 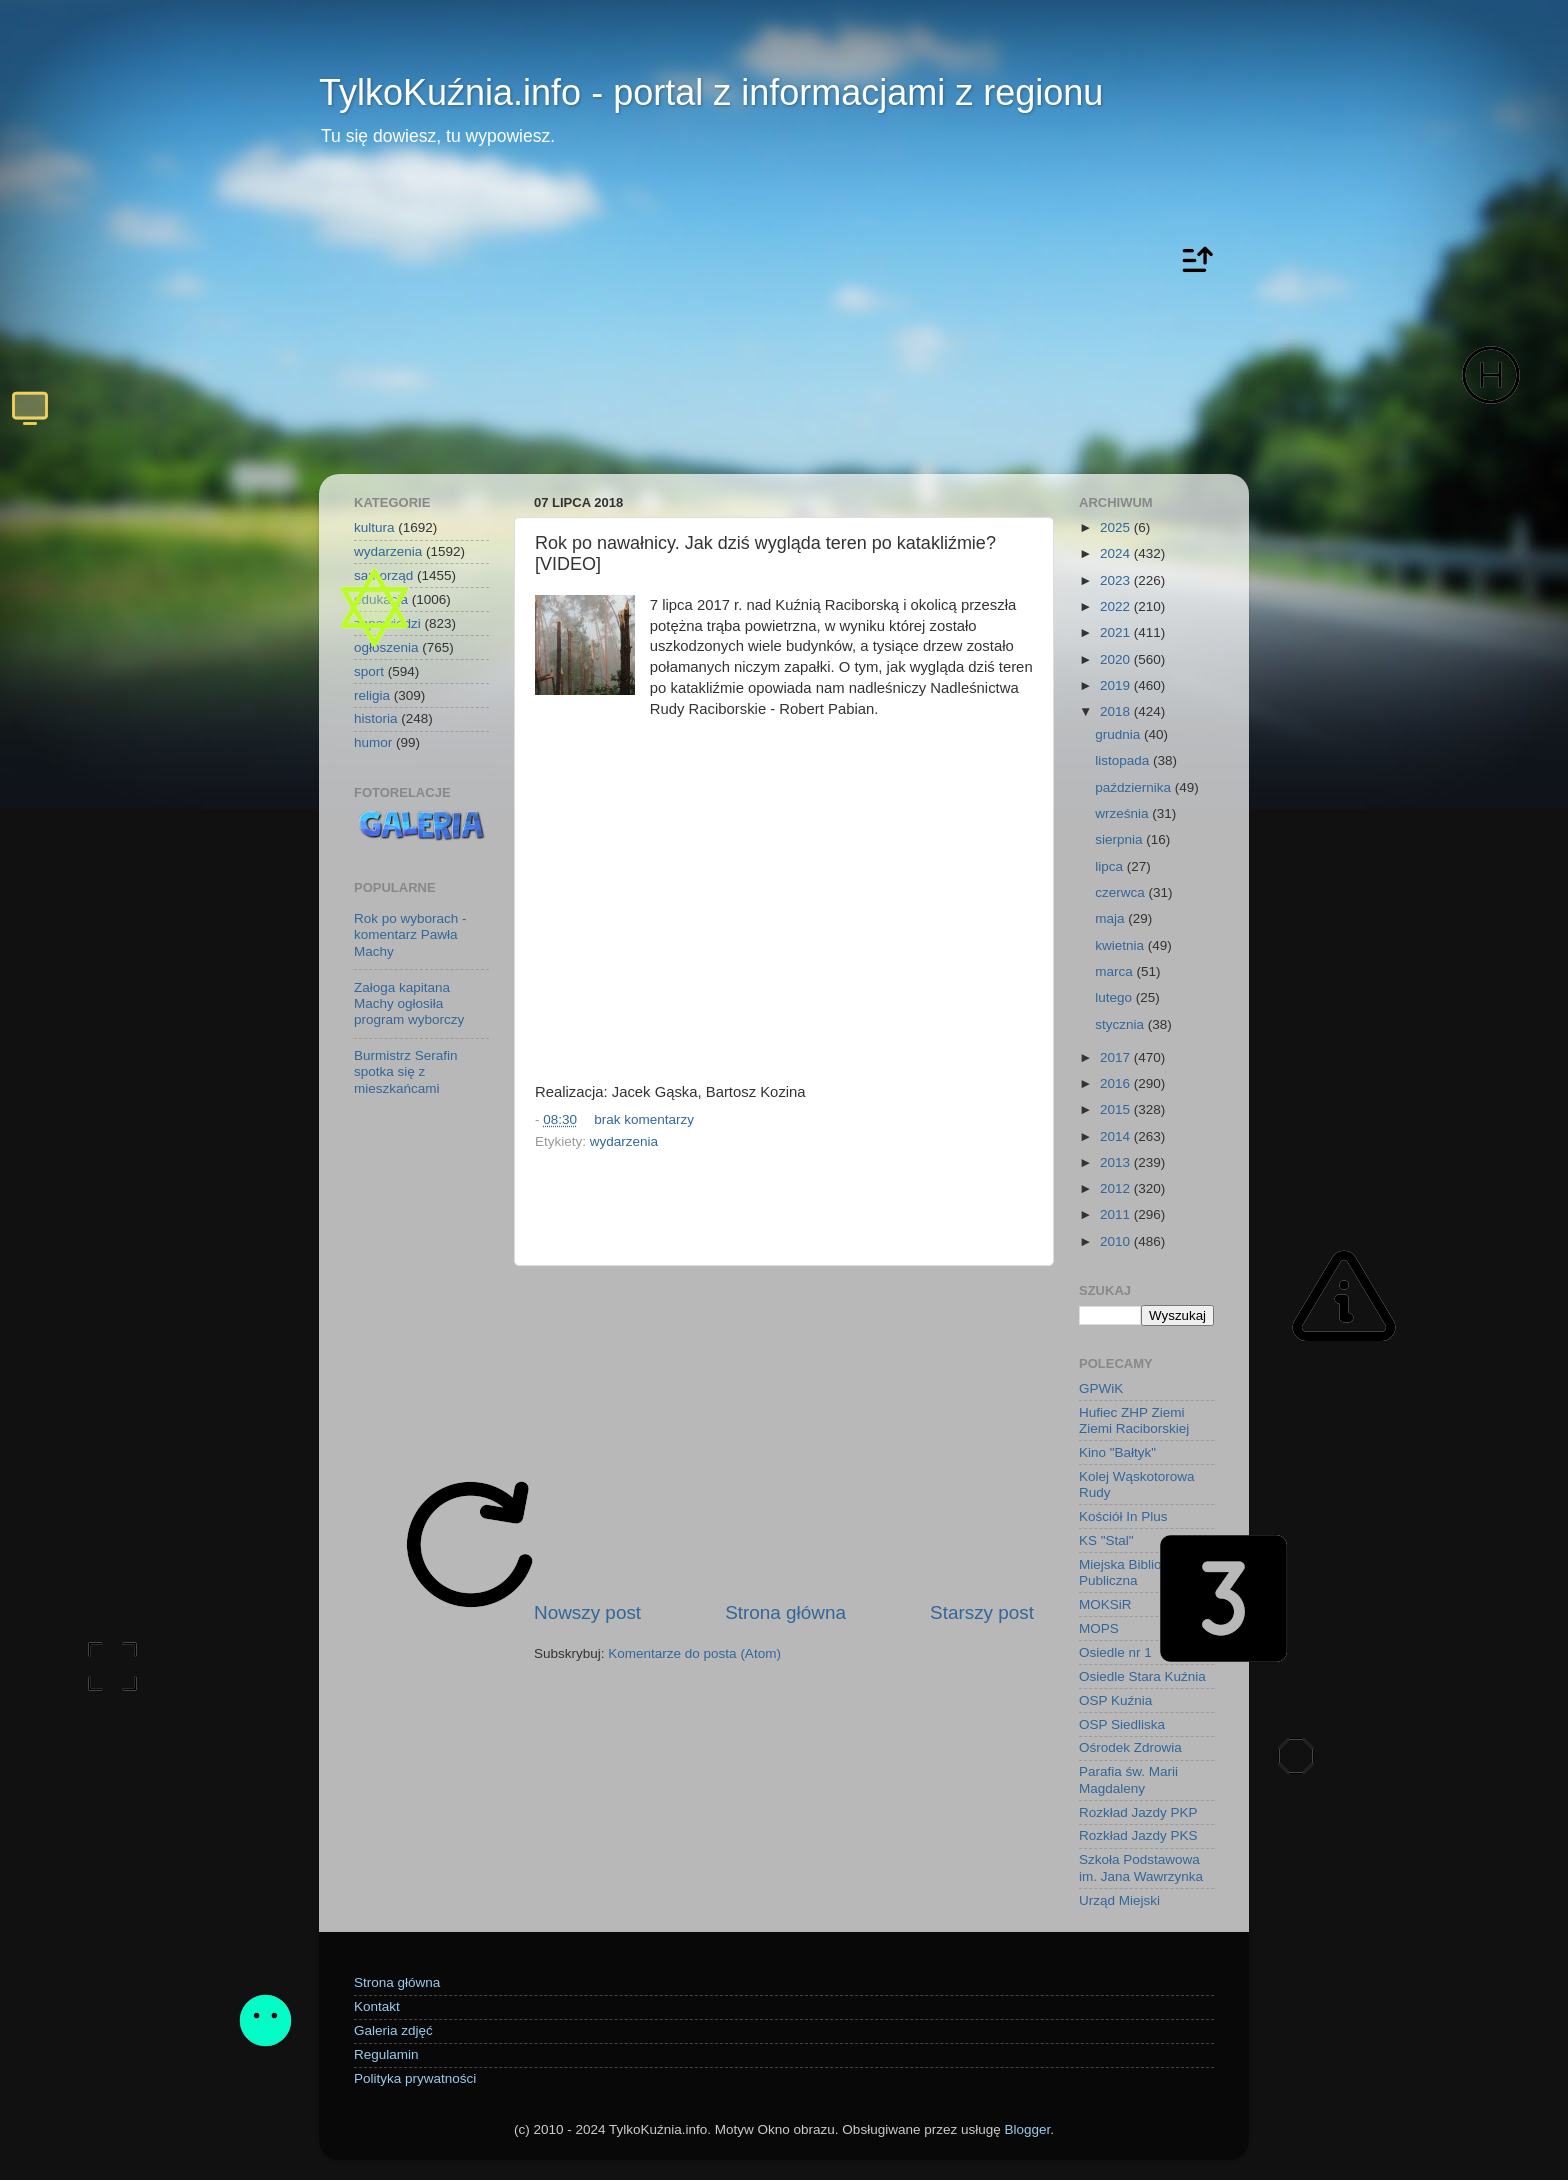 What do you see at coordinates (374, 607) in the screenshot?
I see `indicates jewish or hebrew-related content` at bounding box center [374, 607].